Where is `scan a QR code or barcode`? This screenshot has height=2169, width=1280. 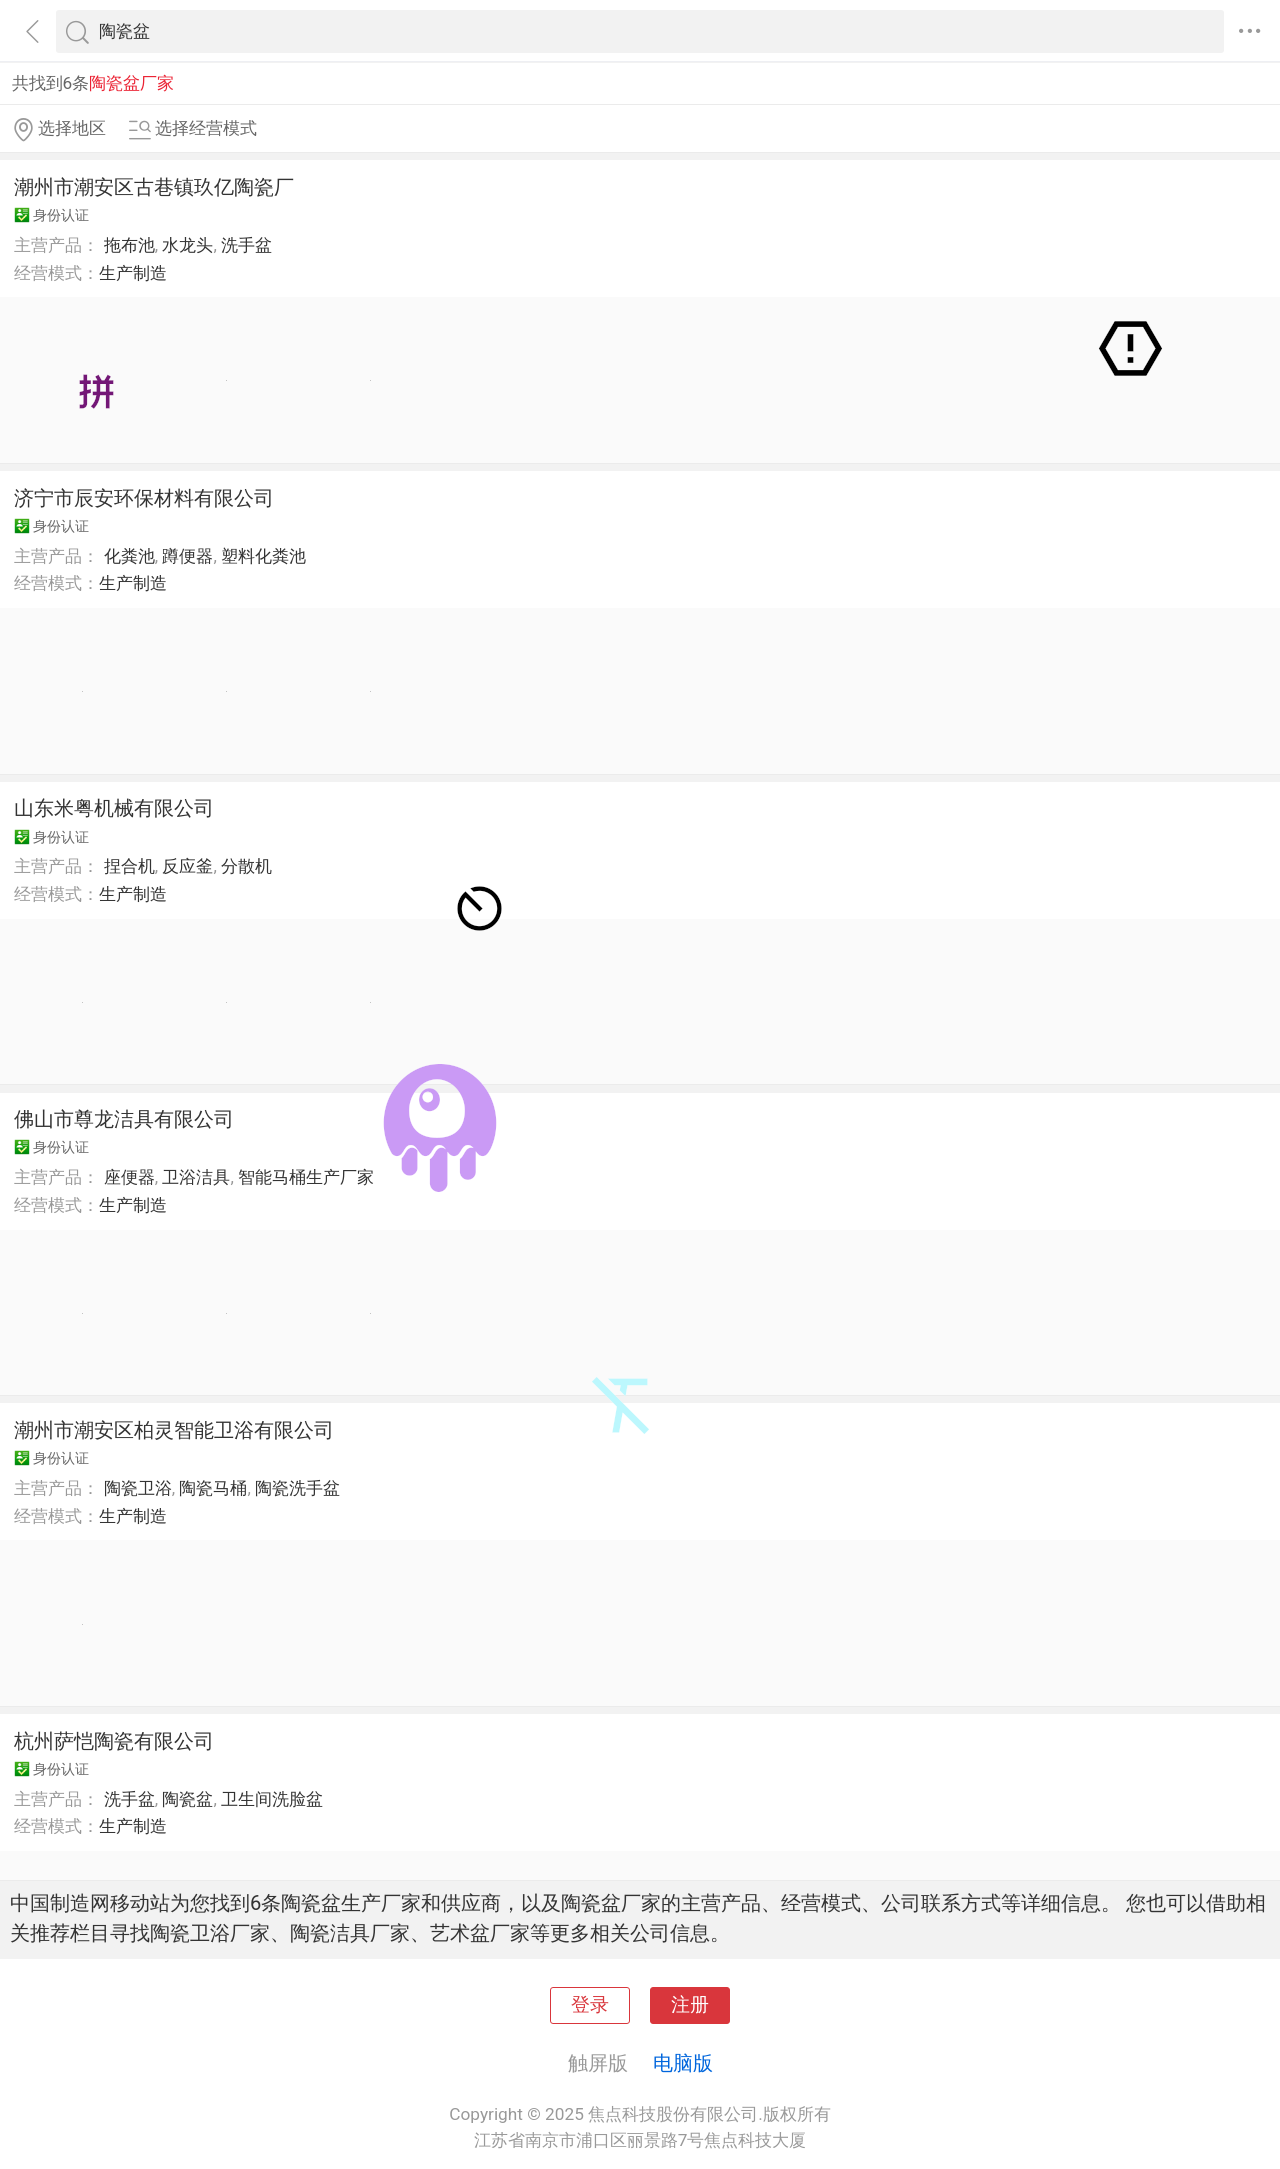 scan a QR code or barcode is located at coordinates (479, 908).